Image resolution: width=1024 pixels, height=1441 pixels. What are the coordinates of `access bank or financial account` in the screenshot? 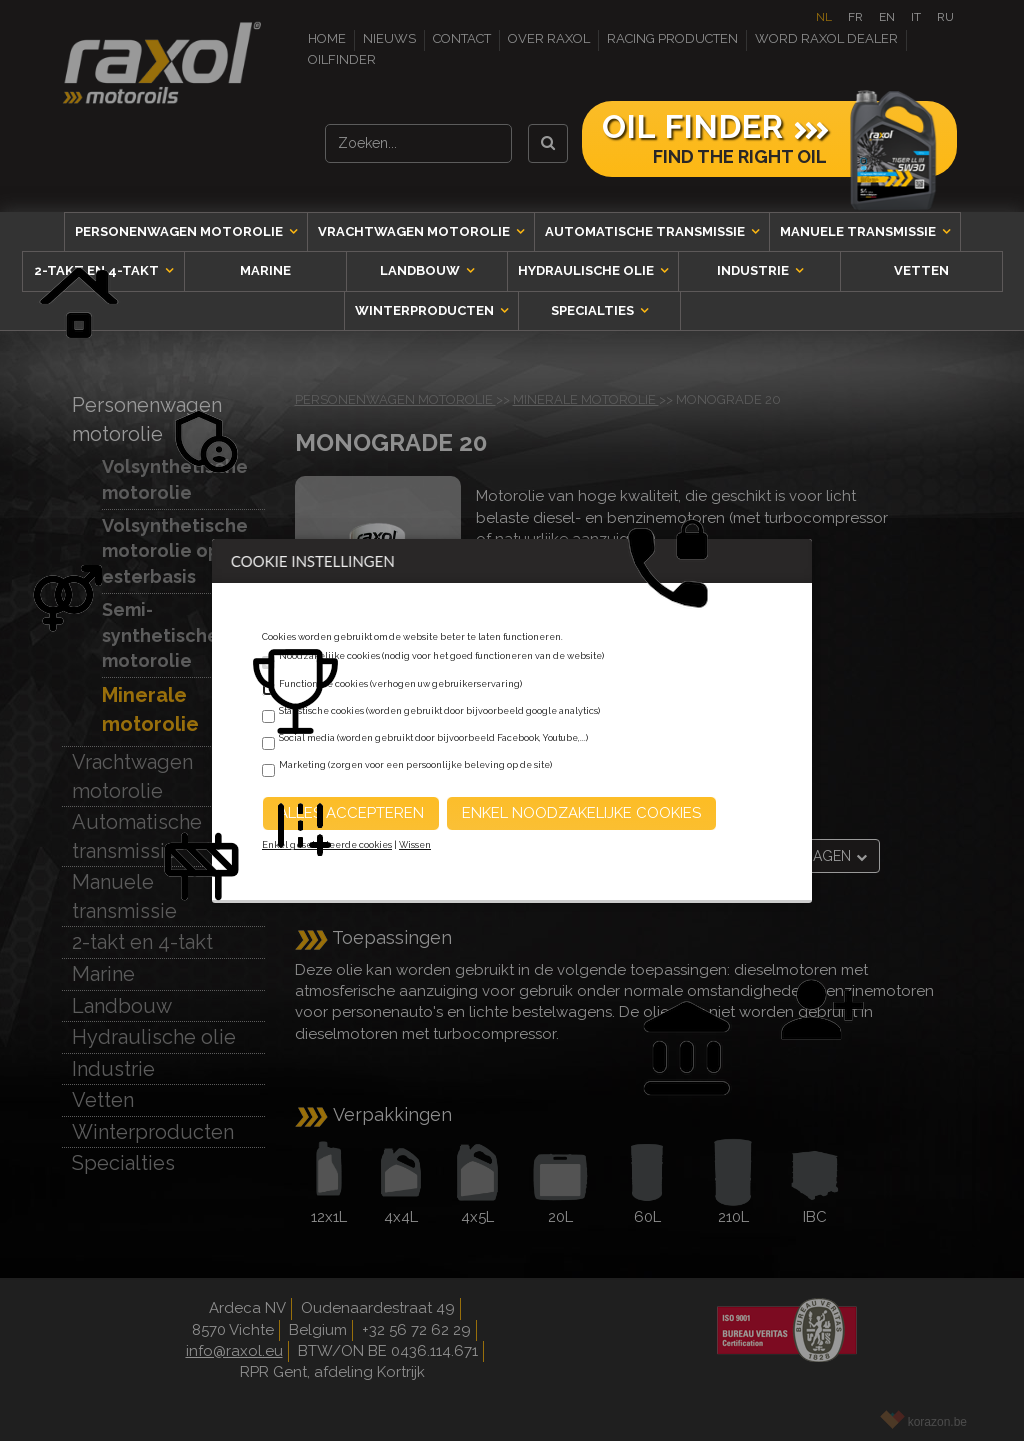 It's located at (689, 1050).